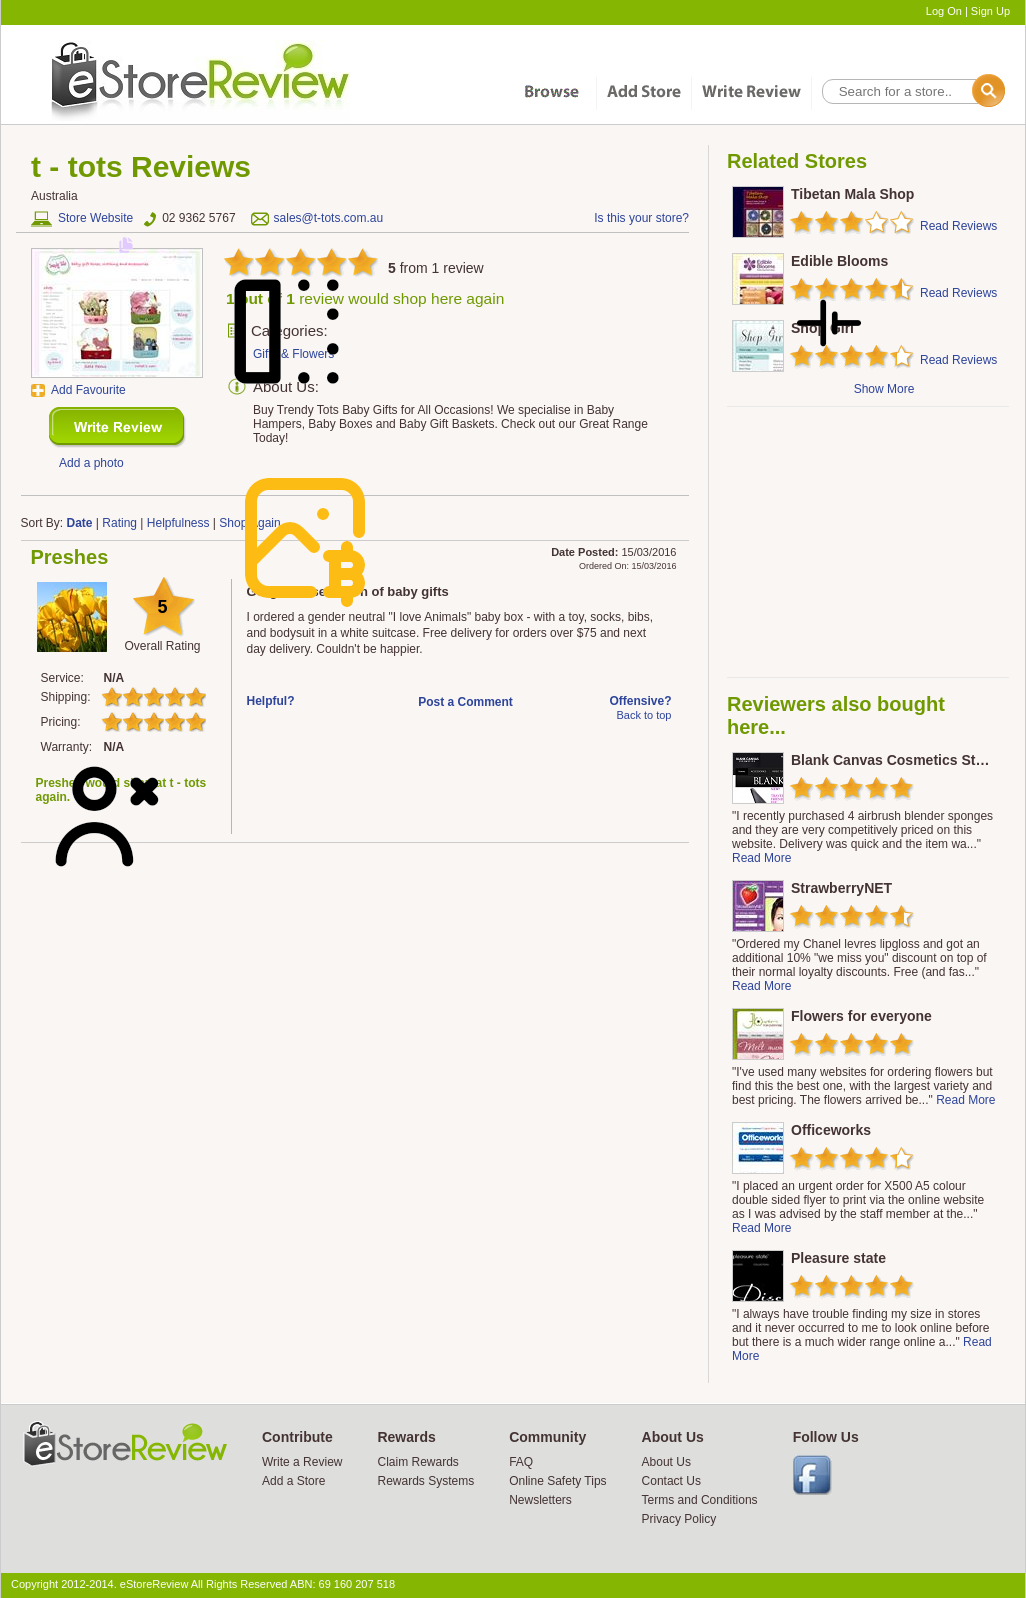 This screenshot has width=1026, height=1598. I want to click on attach or upload a photo for bitcoin transaction, so click(305, 538).